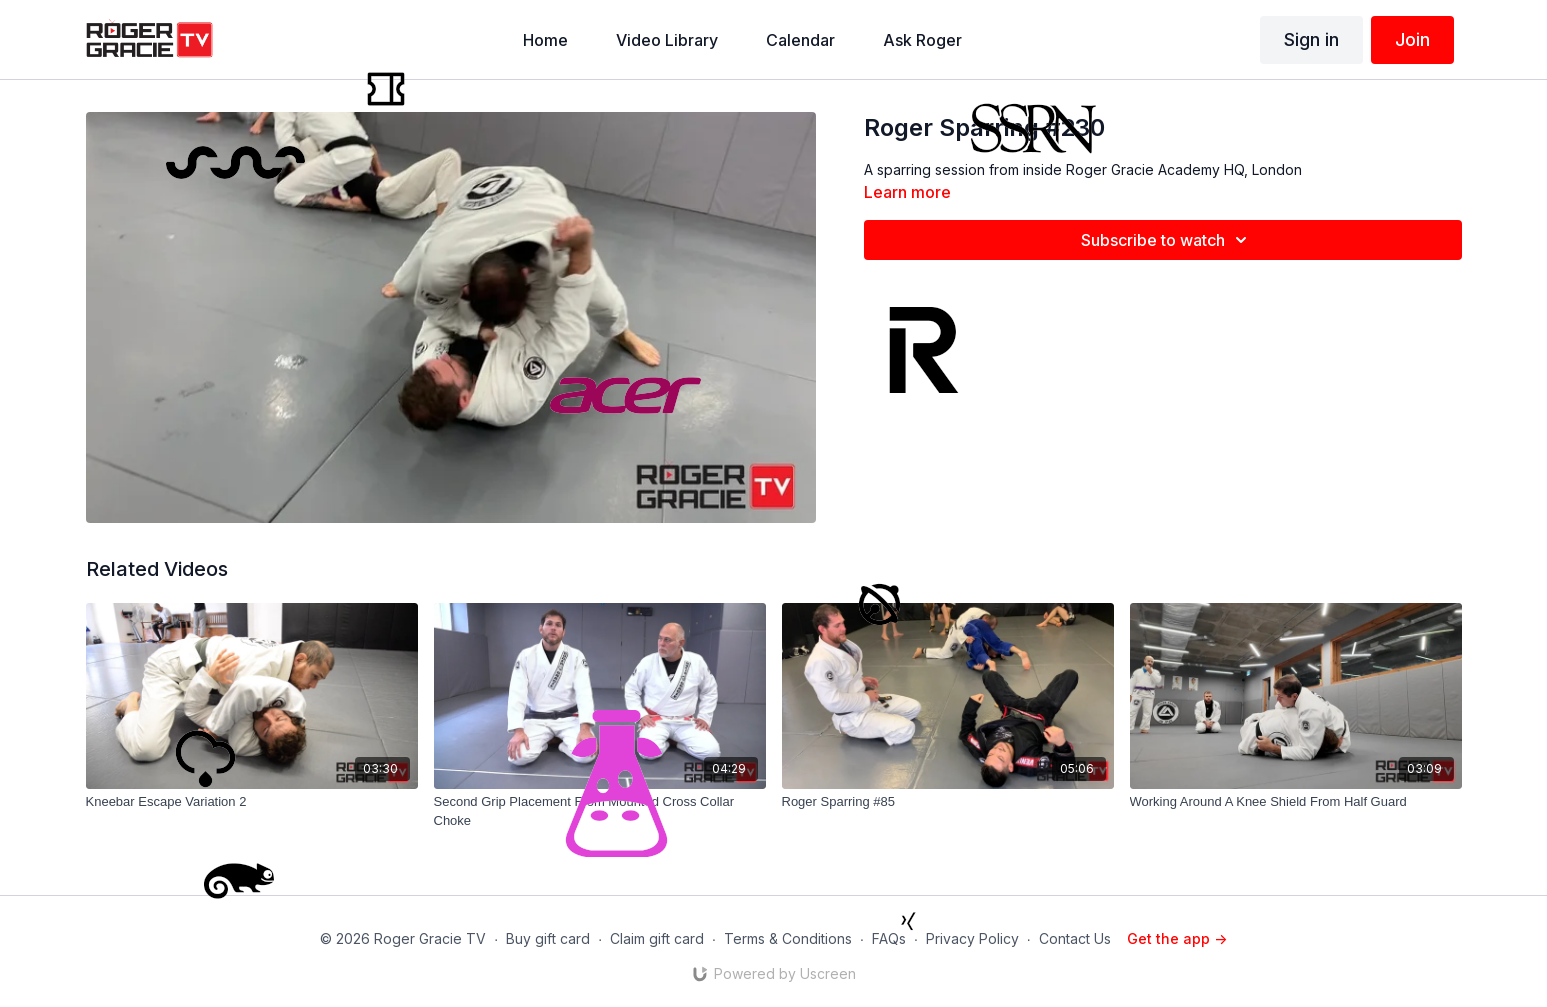 This screenshot has width=1547, height=1007. What do you see at coordinates (616, 783) in the screenshot?
I see `i18next internationalization library logo` at bounding box center [616, 783].